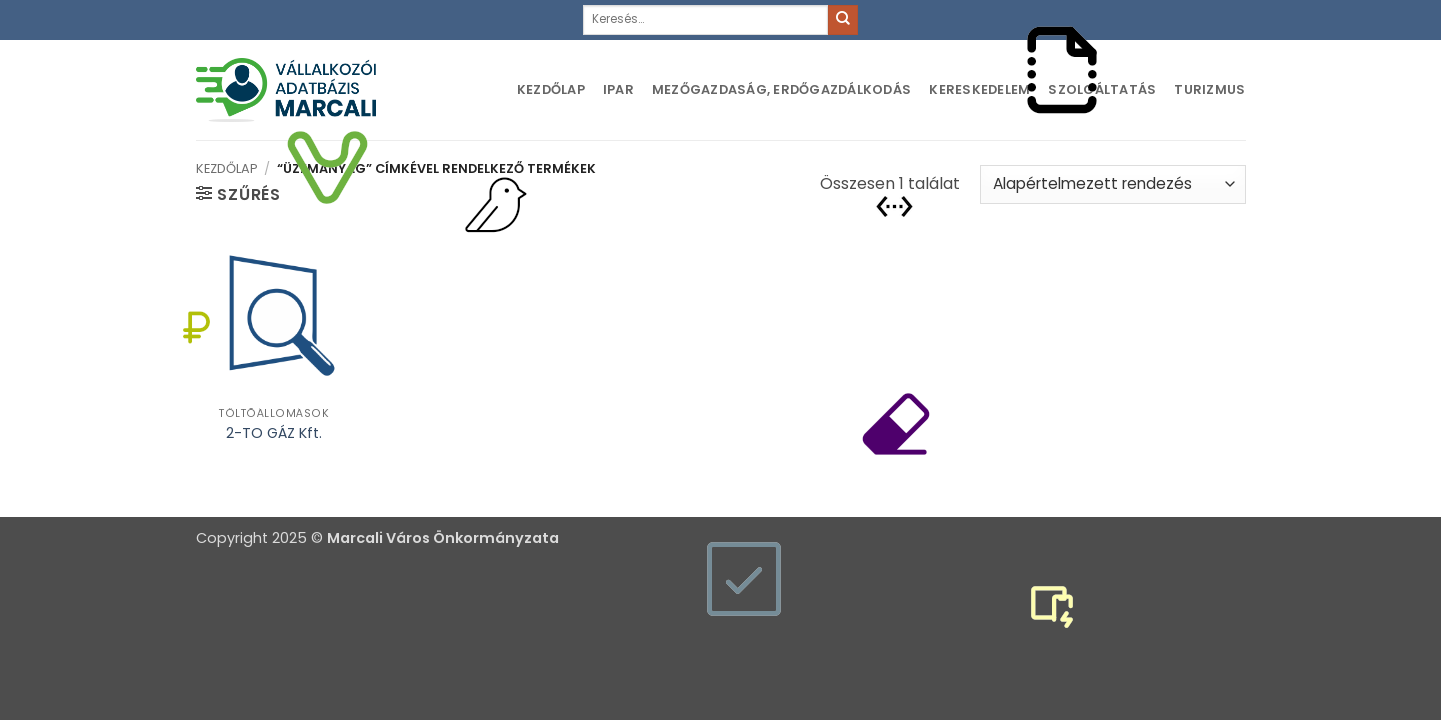  Describe the element at coordinates (196, 327) in the screenshot. I see `indicates russian ruble currency` at that location.